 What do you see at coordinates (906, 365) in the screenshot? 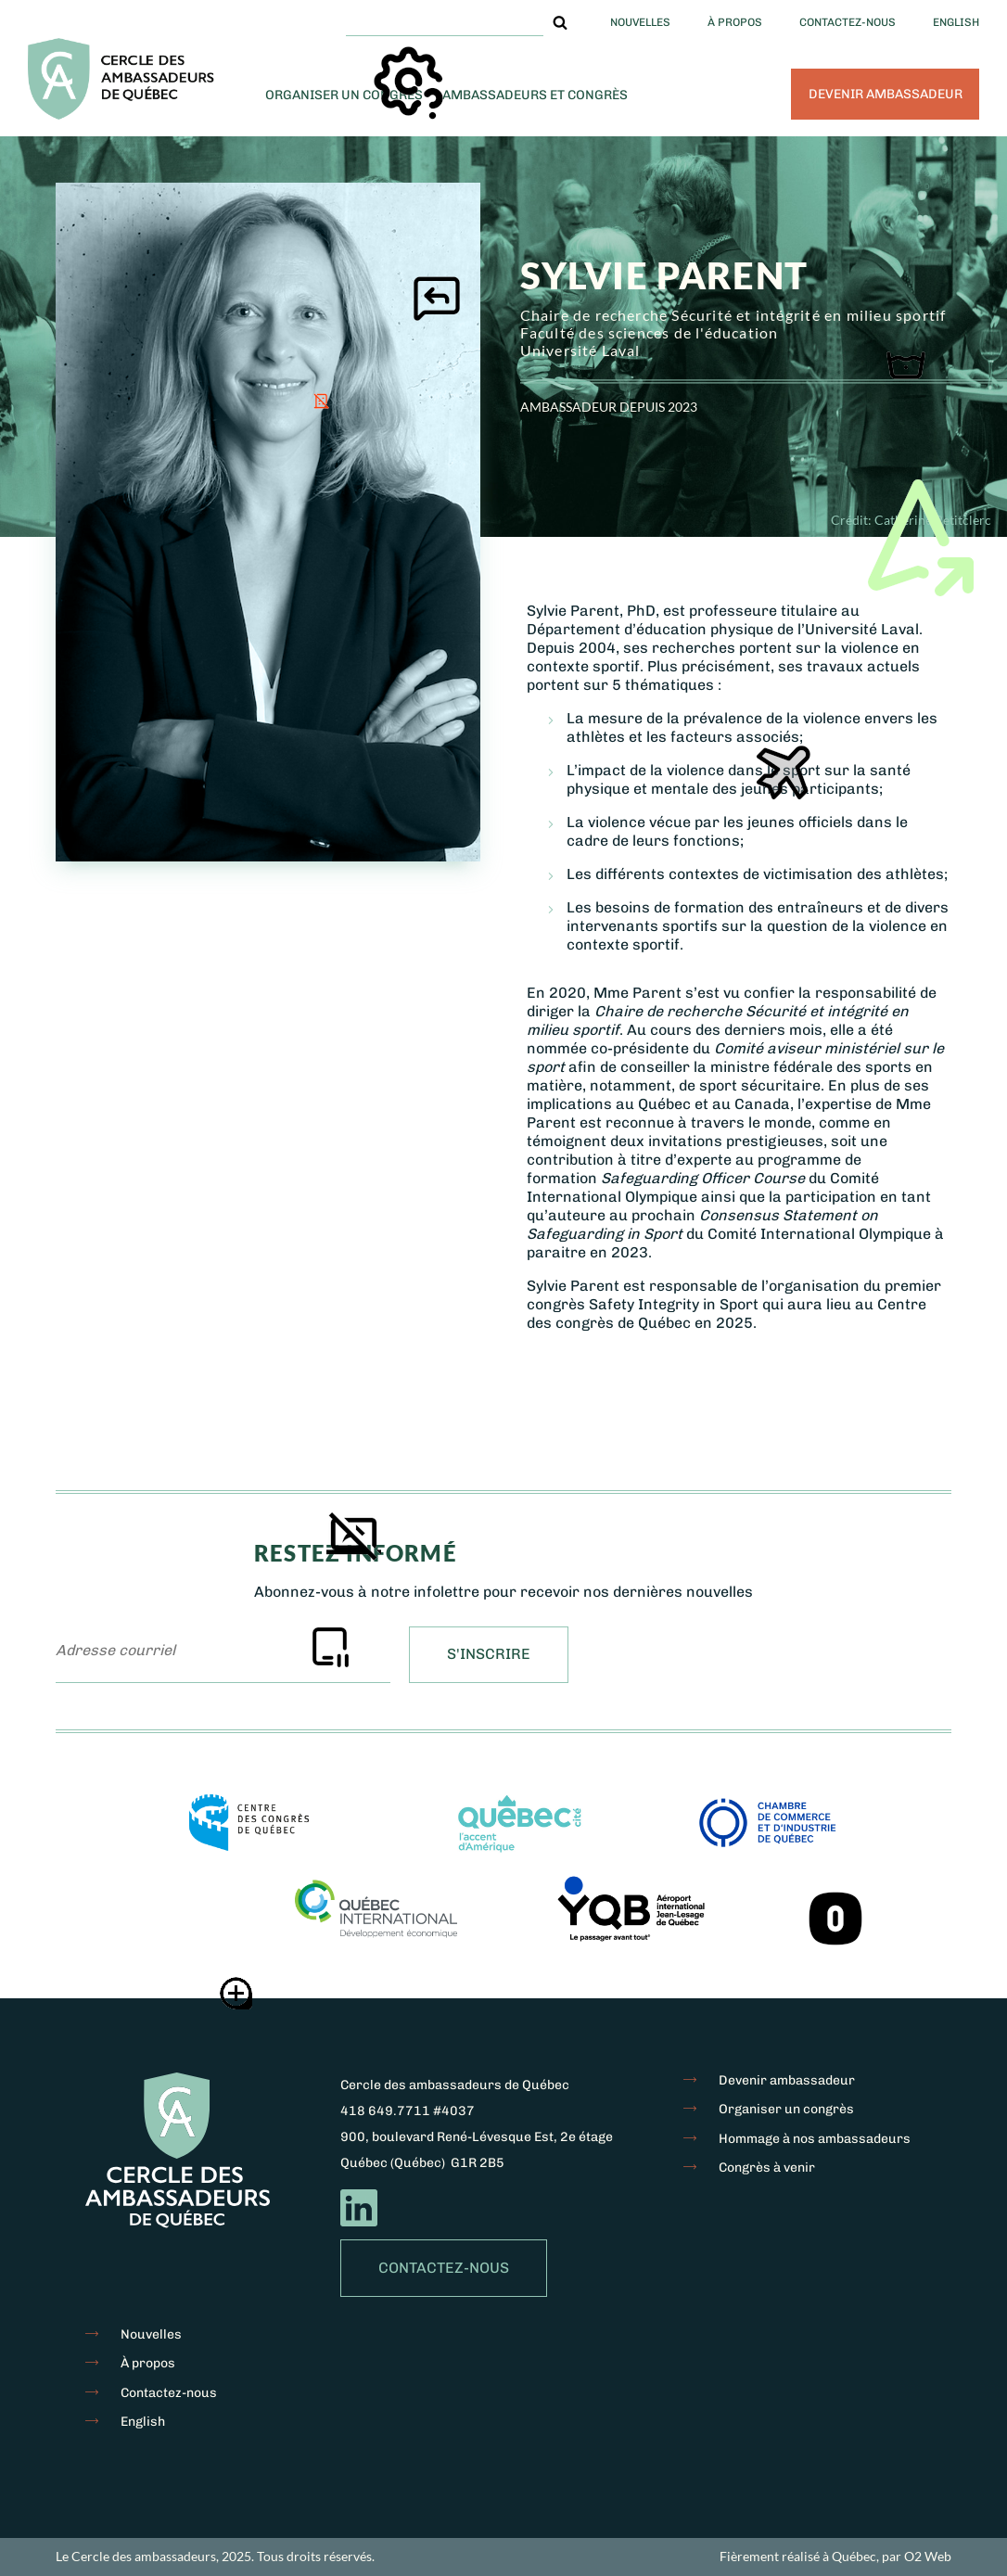
I see `indicates cold wash setting for laundry` at bounding box center [906, 365].